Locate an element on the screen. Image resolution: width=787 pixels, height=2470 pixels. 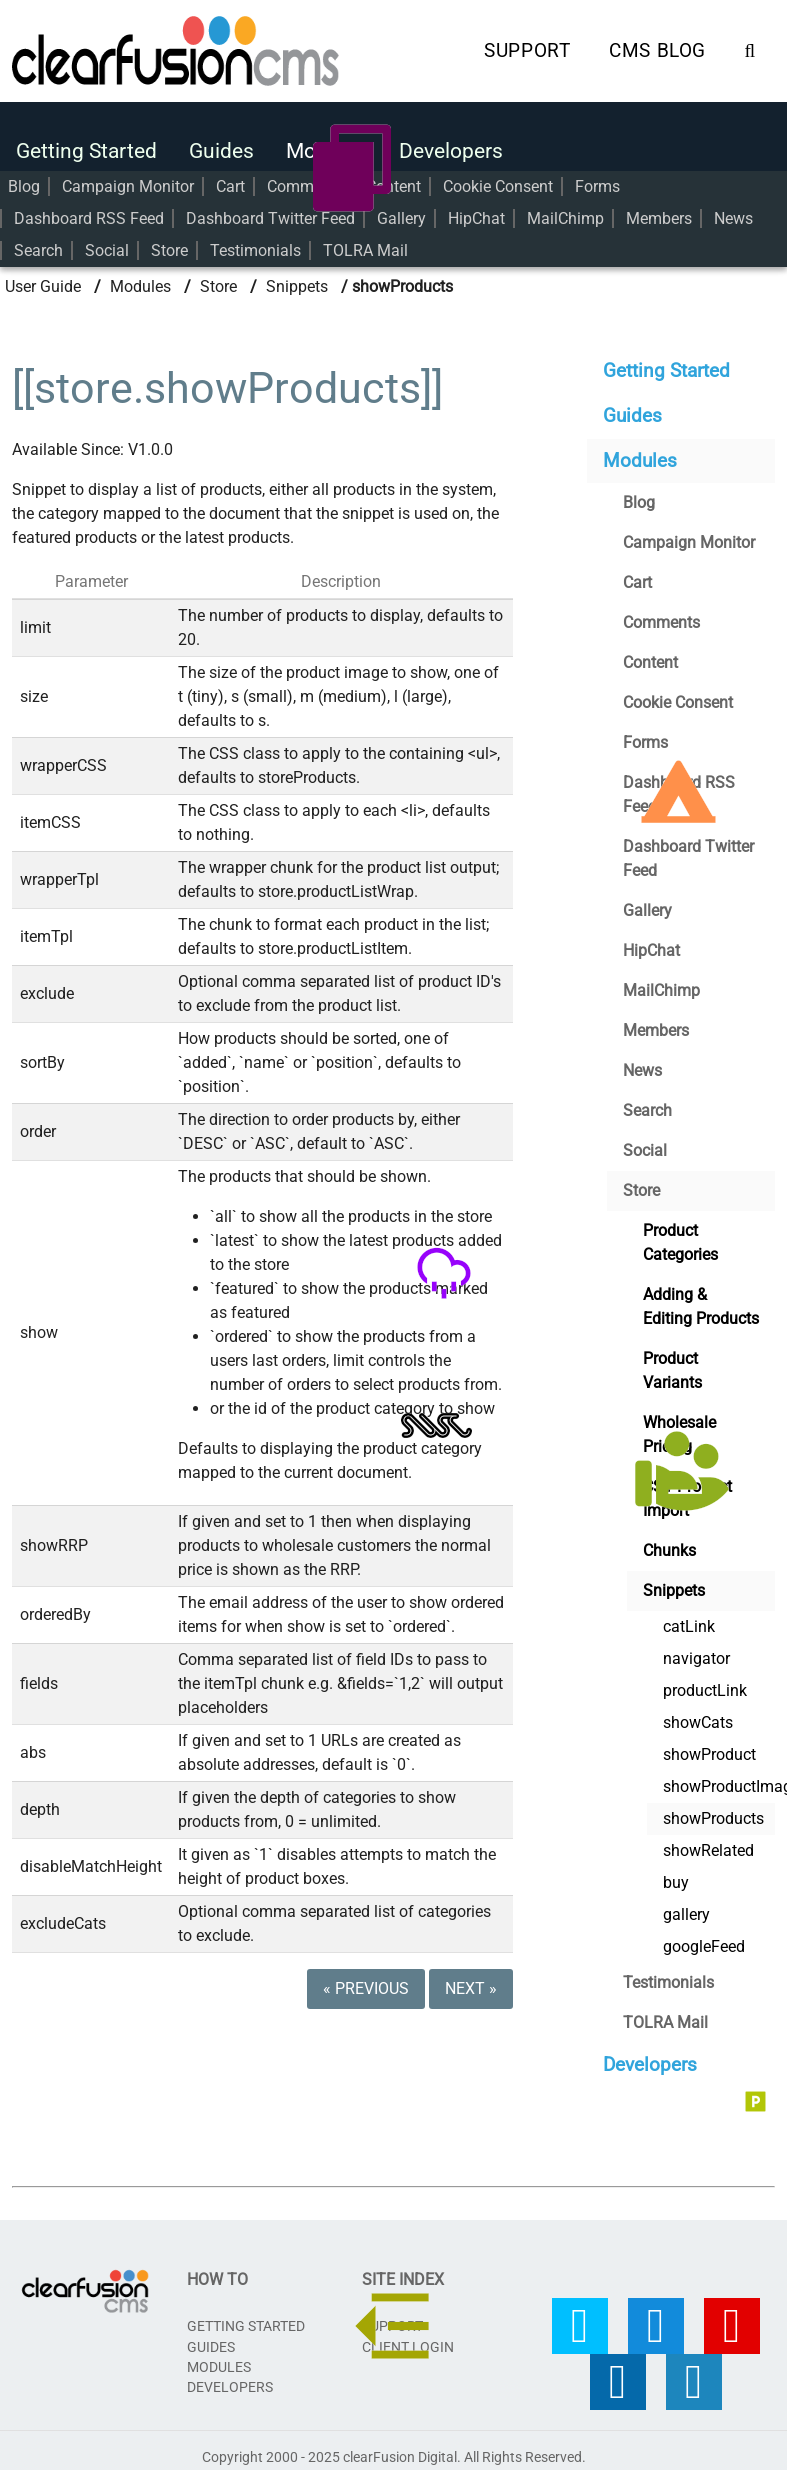
indicates a parking location or facility is located at coordinates (755, 2101).